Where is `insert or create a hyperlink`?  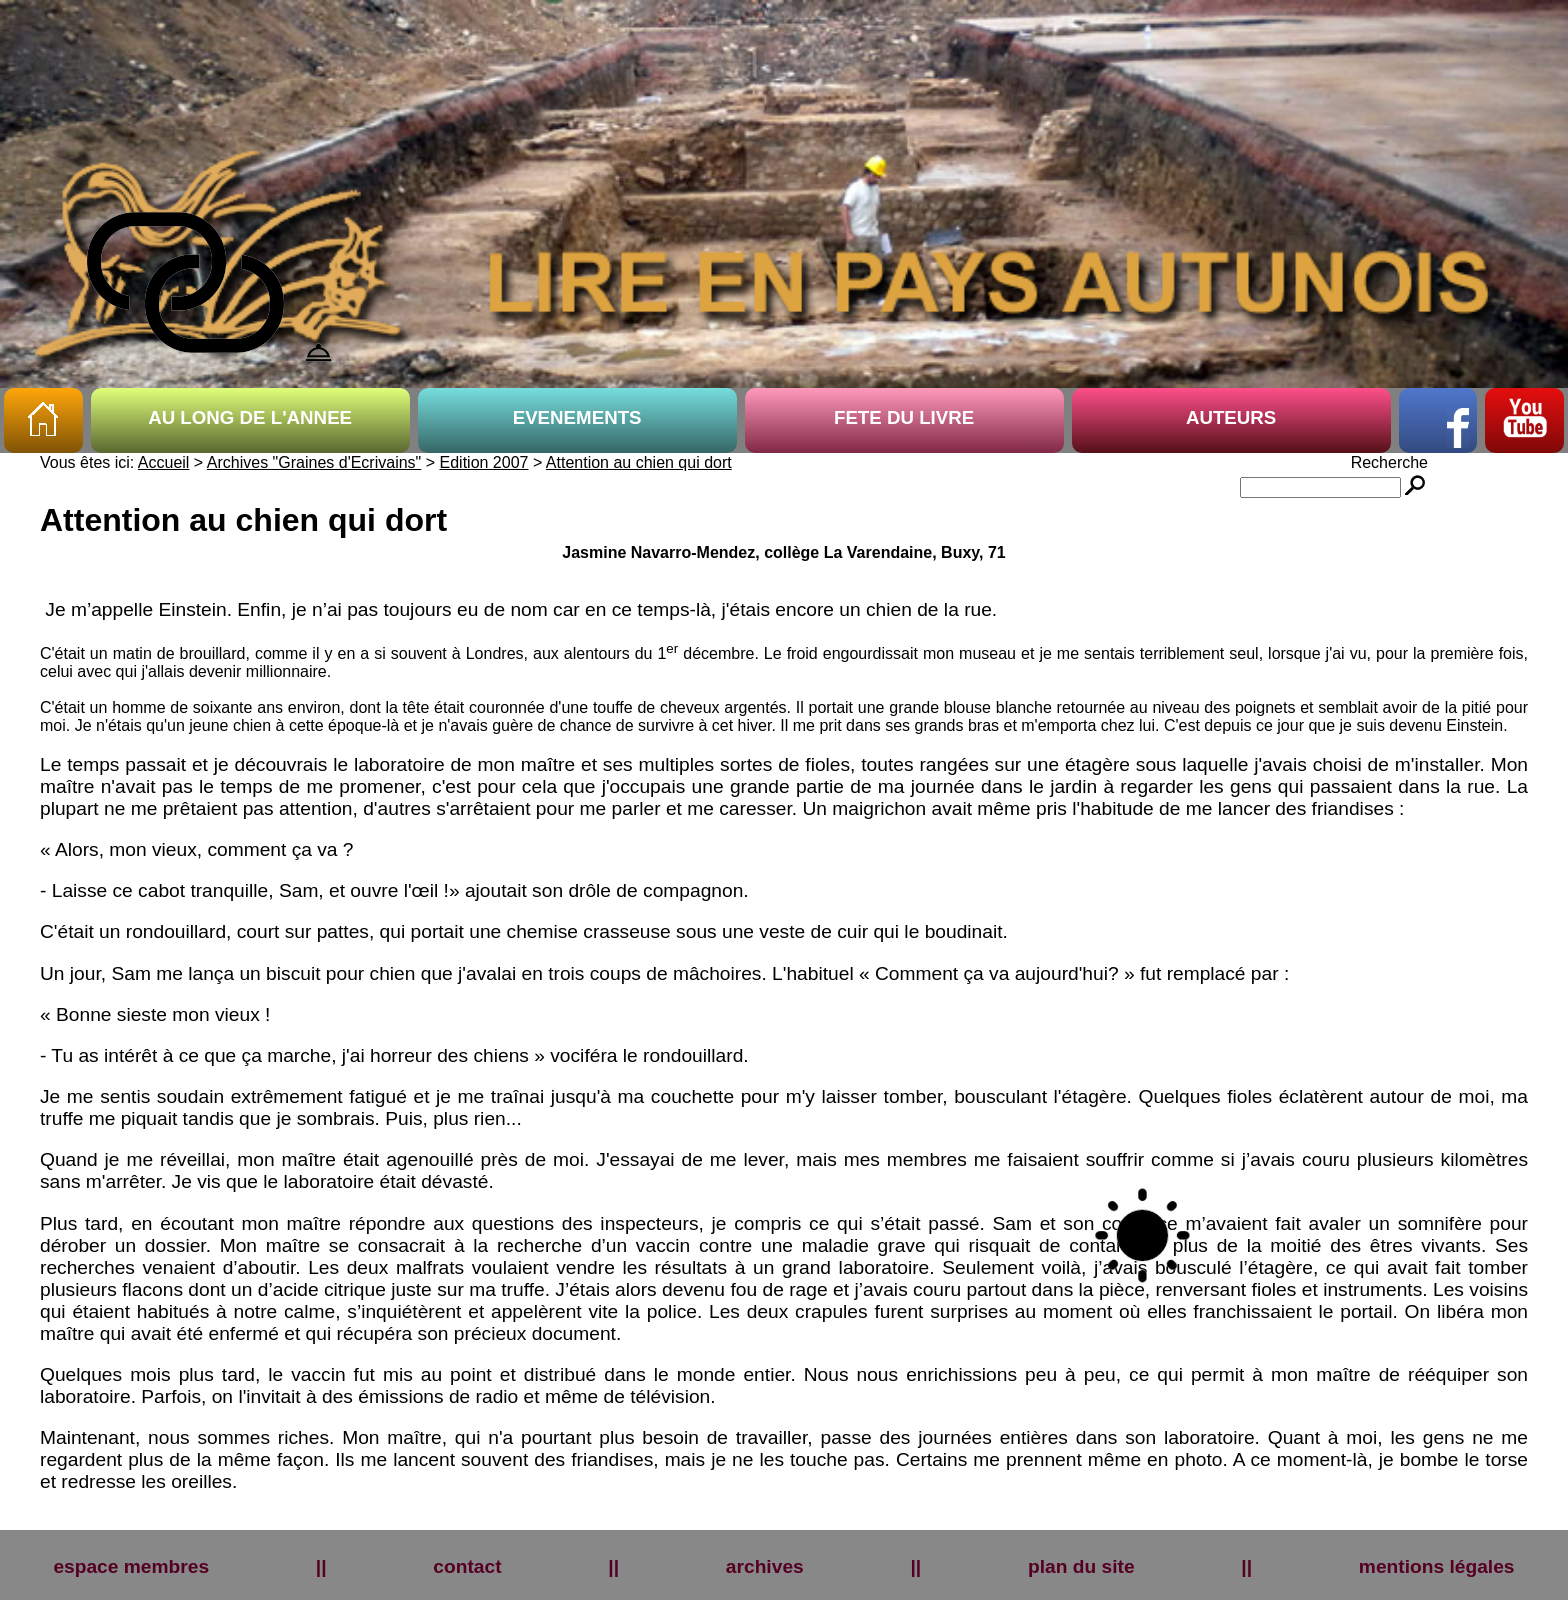 insert or create a hyperlink is located at coordinates (185, 282).